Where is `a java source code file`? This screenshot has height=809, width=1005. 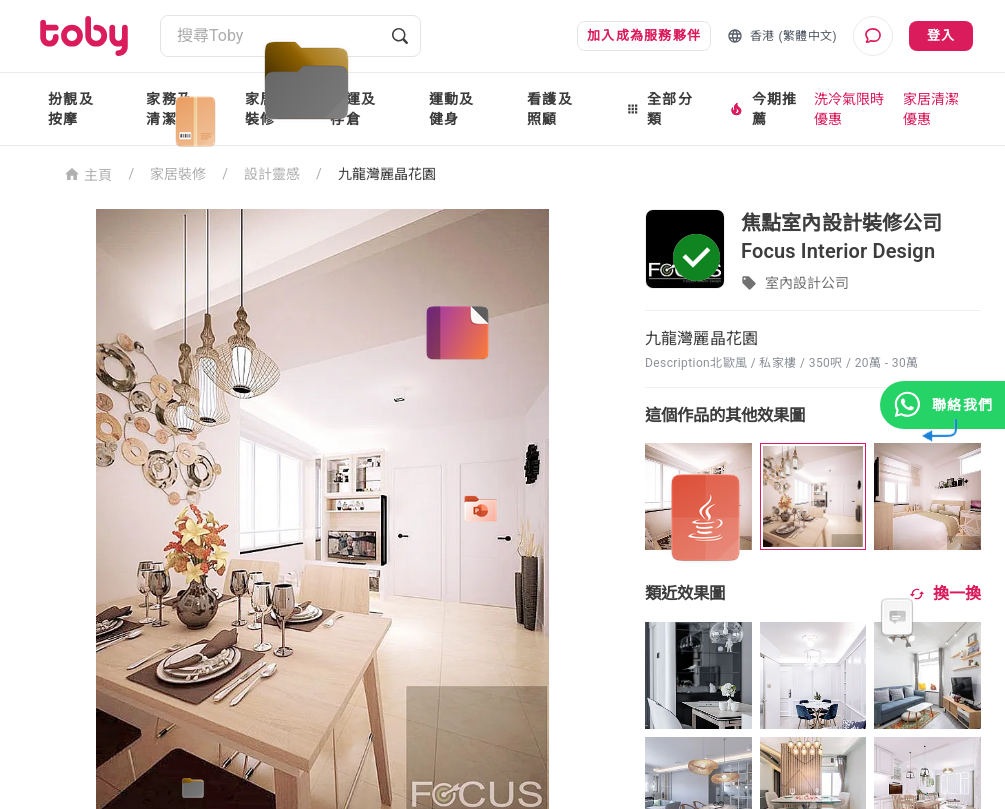
a java source code file is located at coordinates (705, 517).